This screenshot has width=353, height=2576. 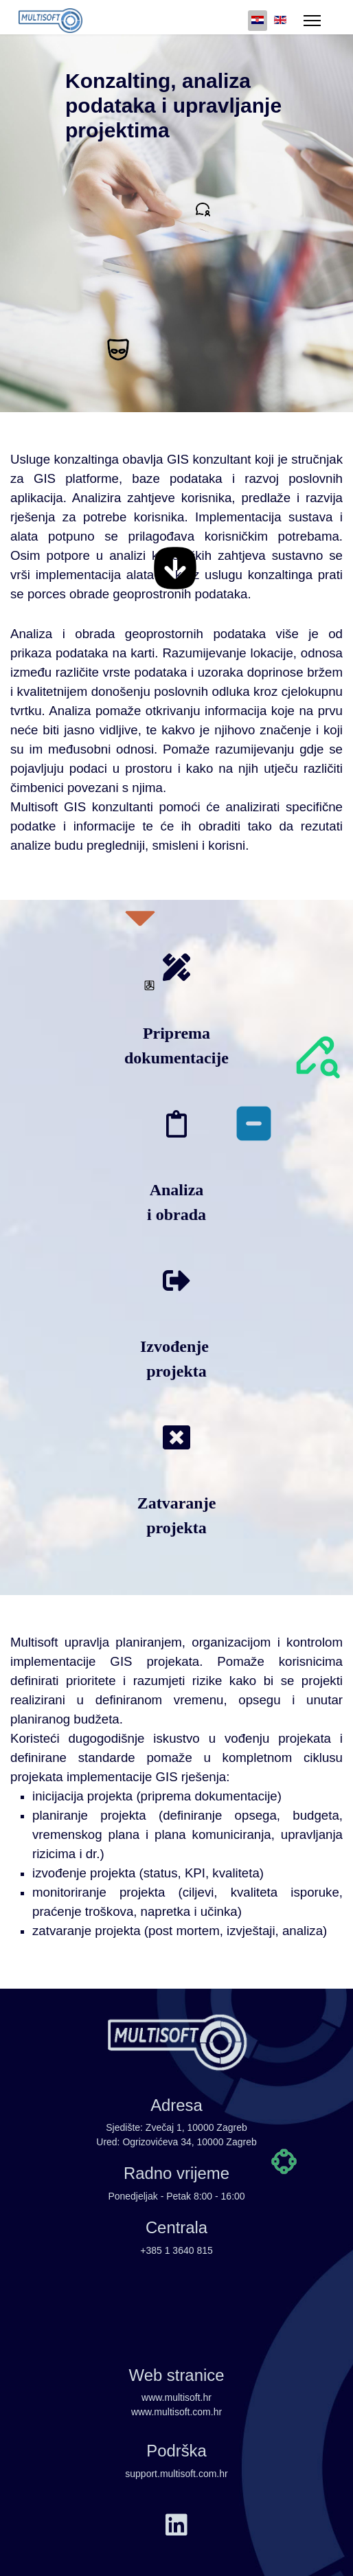 I want to click on view conversation with a specific contact, so click(x=203, y=209).